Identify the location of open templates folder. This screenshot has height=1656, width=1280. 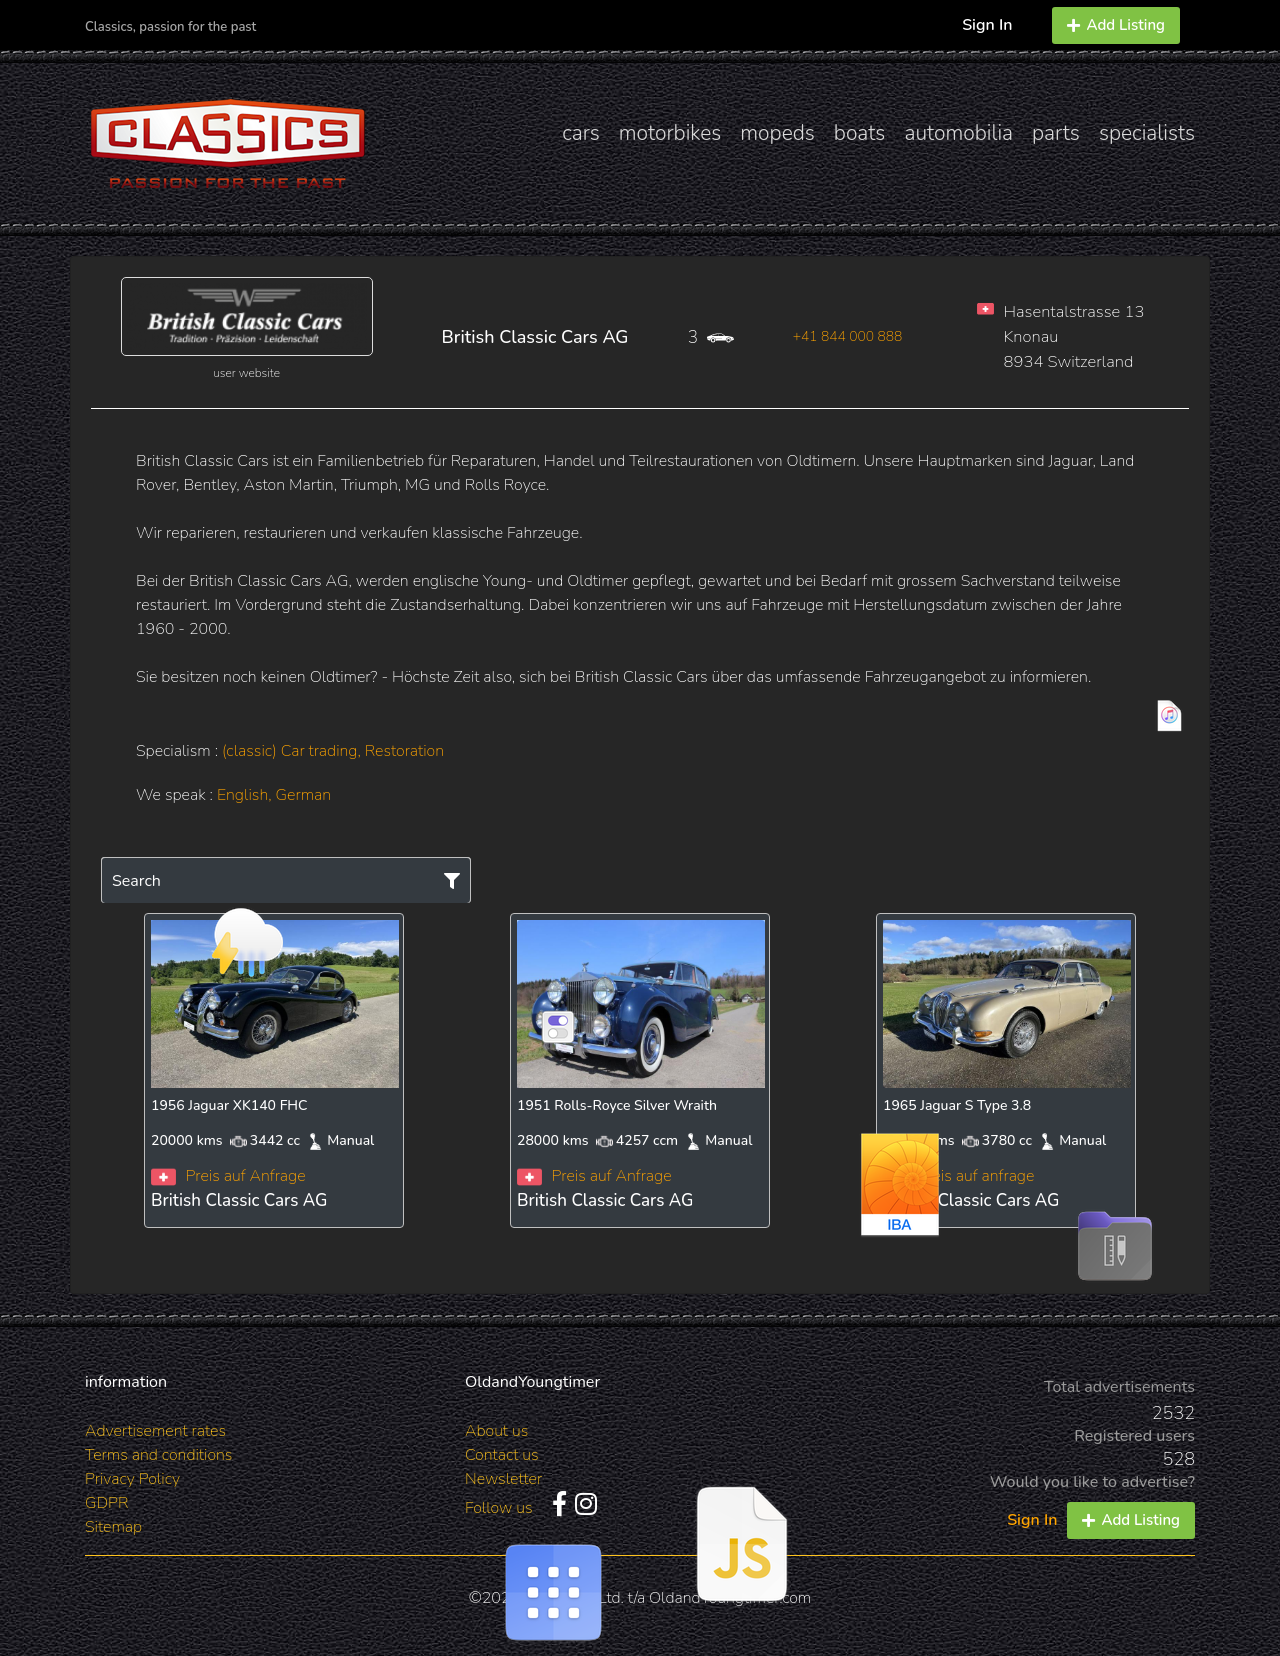
(1115, 1246).